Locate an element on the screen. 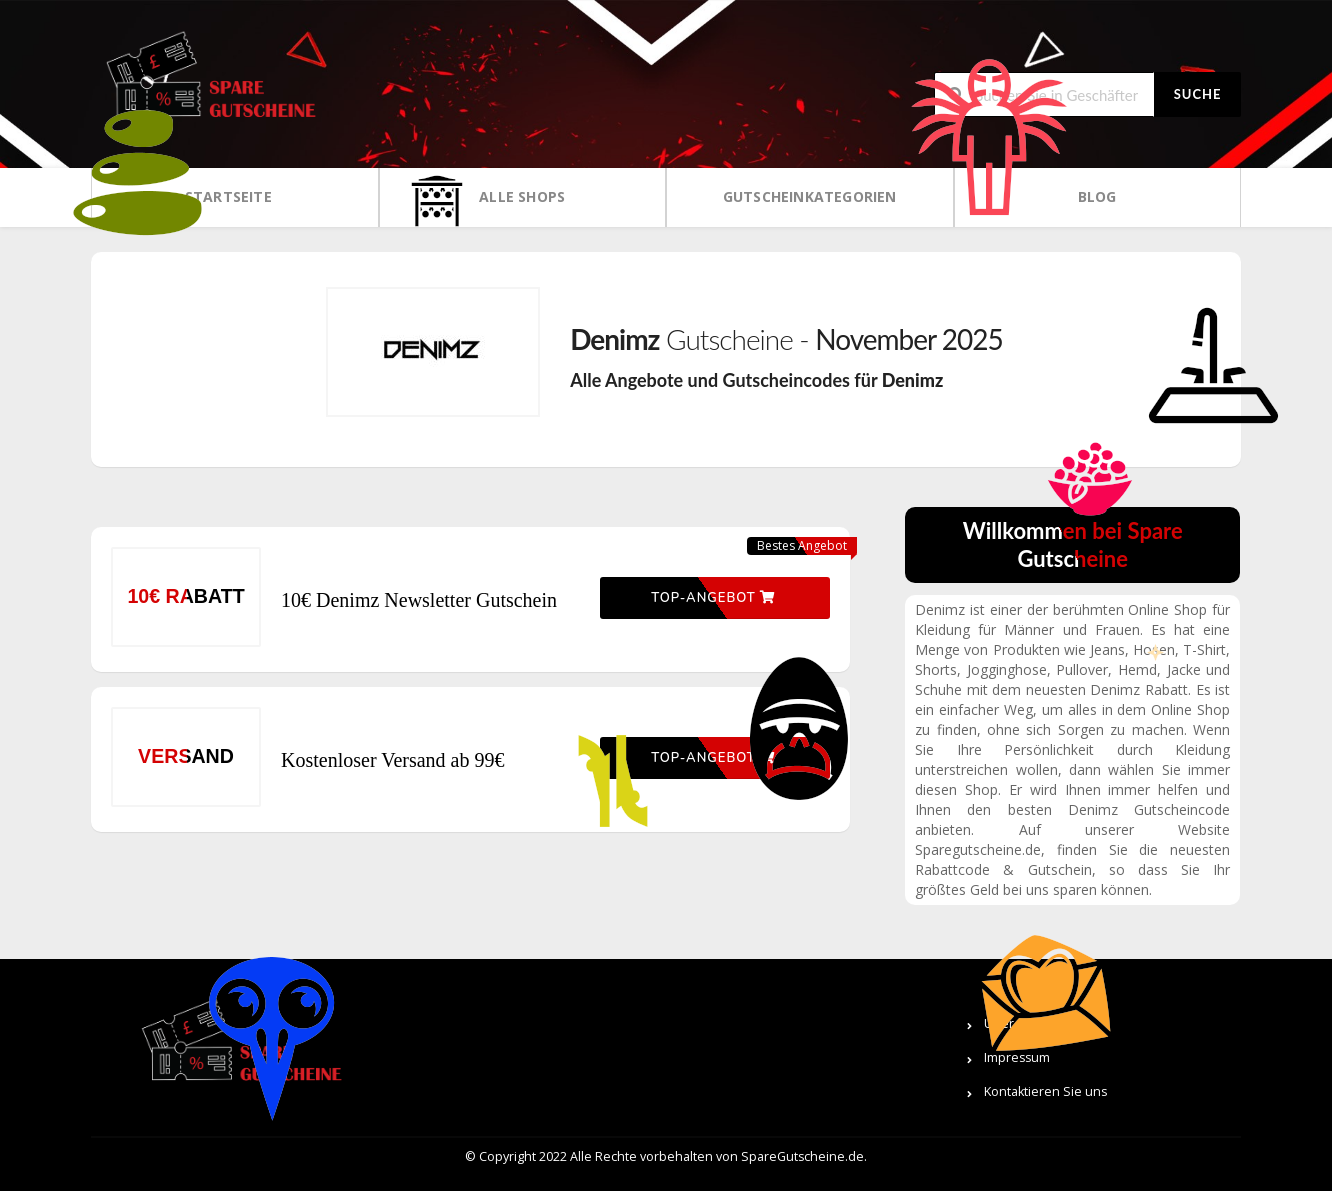 The image size is (1332, 1191). pig character or avatar in a game is located at coordinates (801, 728).